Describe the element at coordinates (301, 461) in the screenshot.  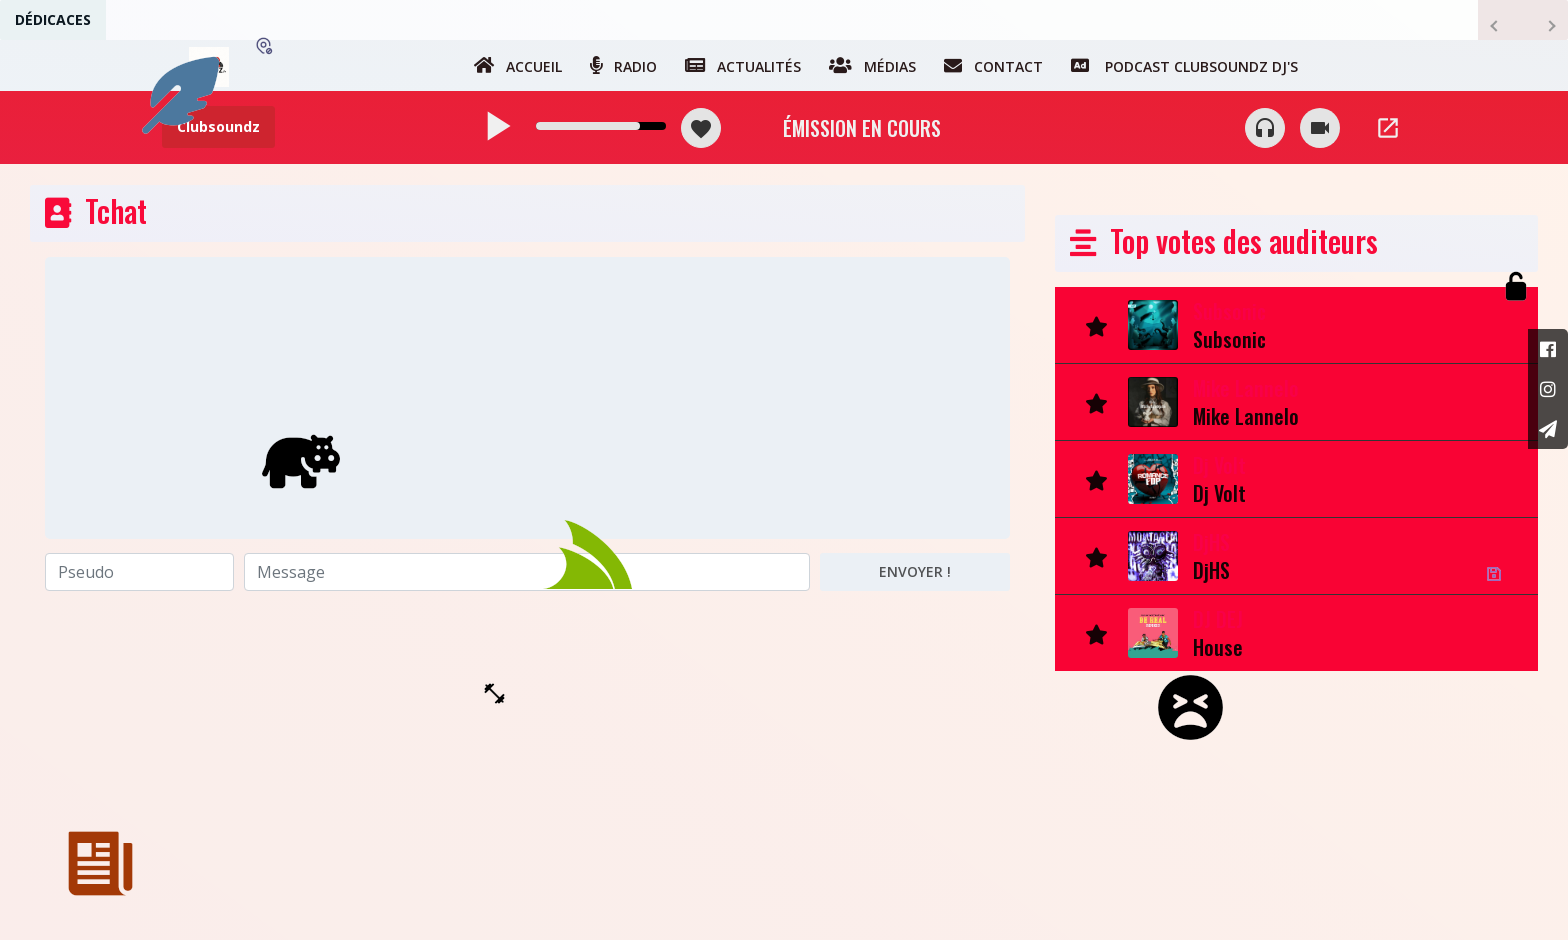
I see `hippo animal icon` at that location.